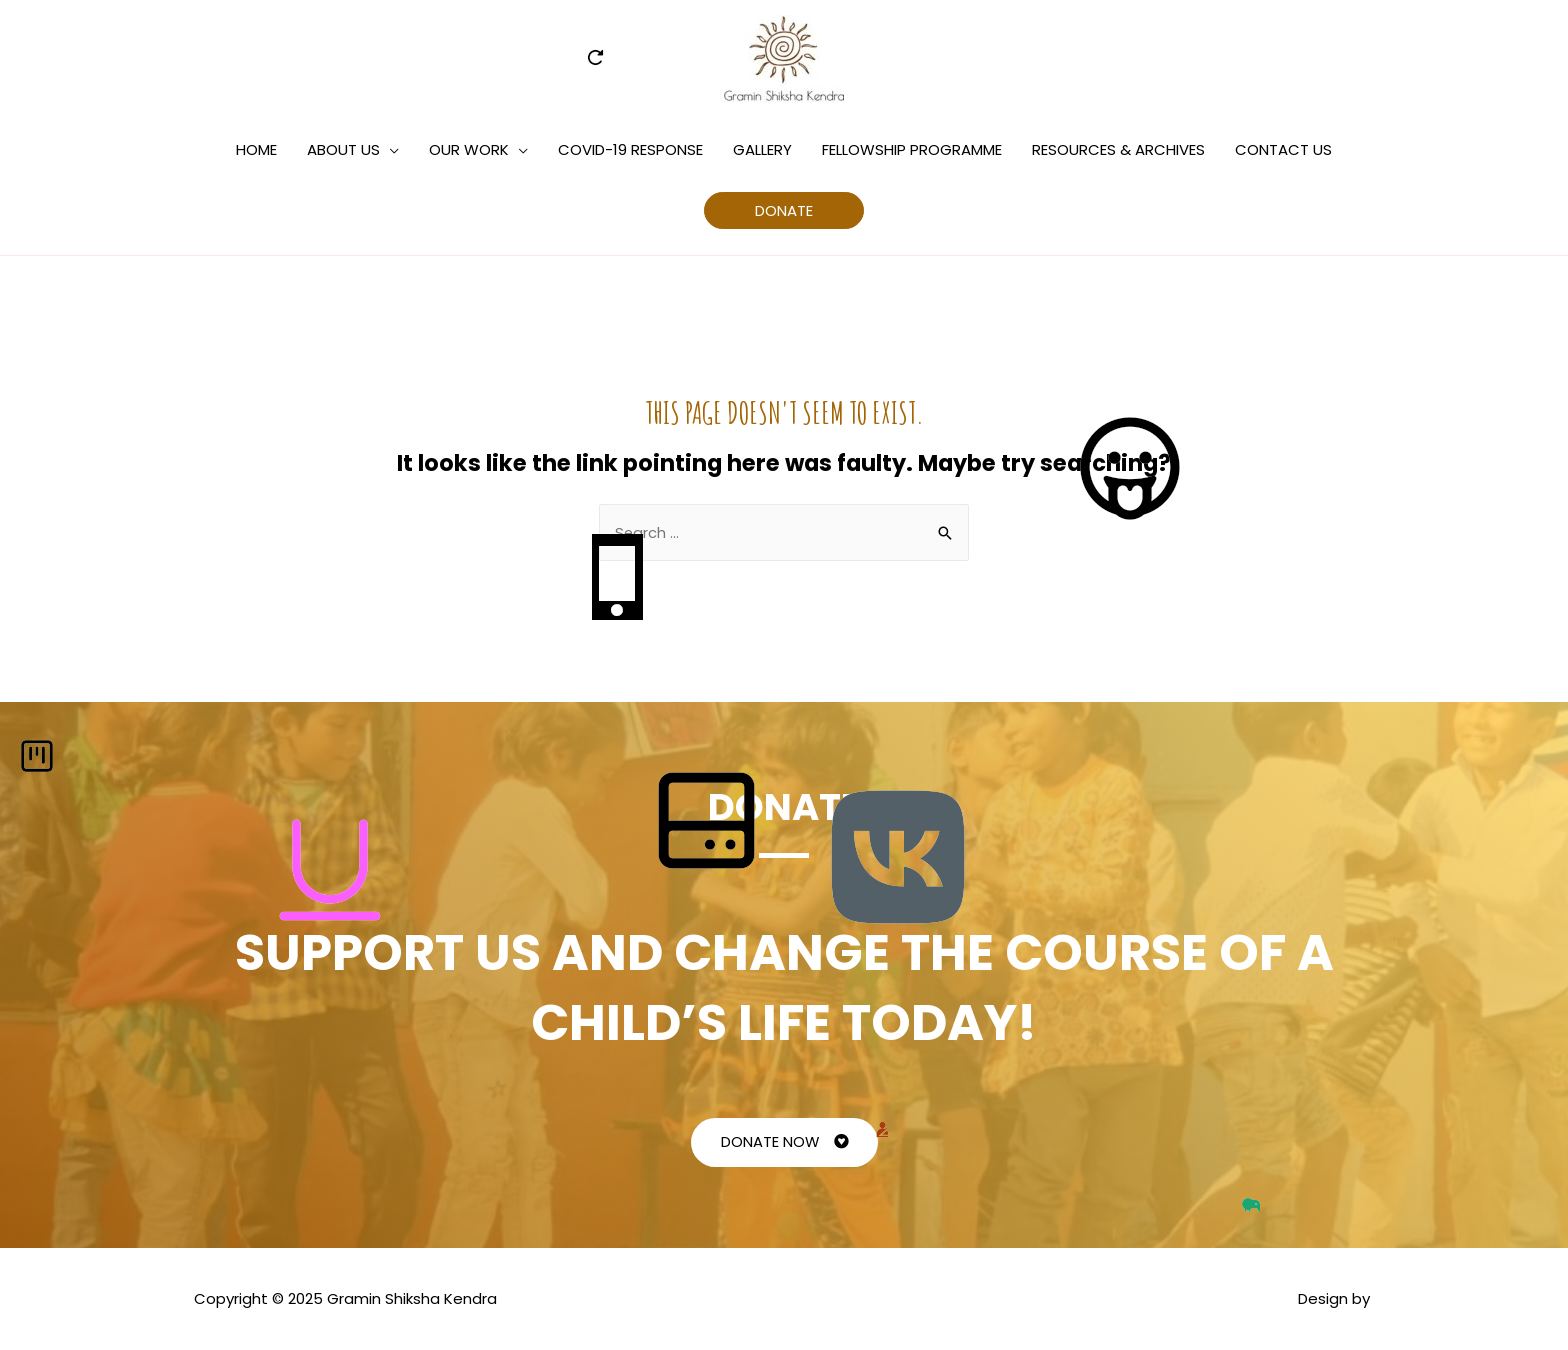 The image size is (1568, 1350). I want to click on apply underline formatting to selected text, so click(330, 870).